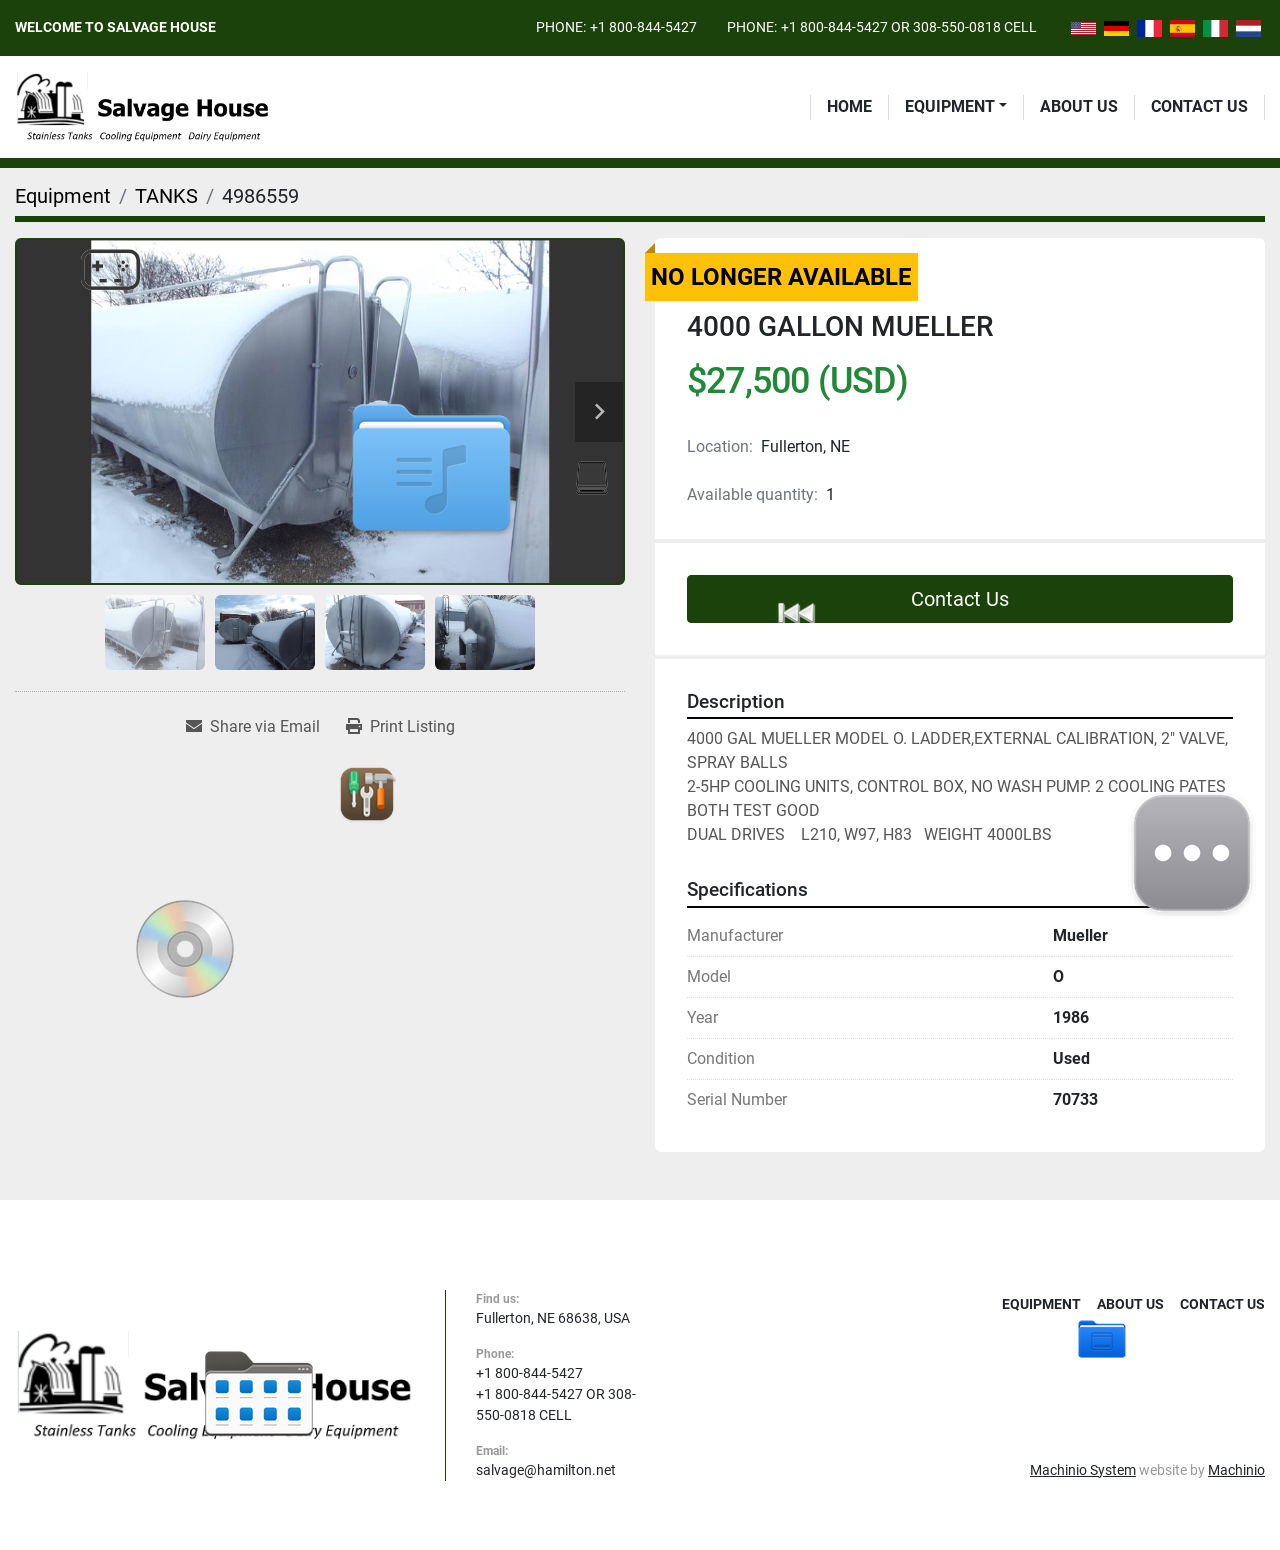 Image resolution: width=1280 pixels, height=1550 pixels. I want to click on access removable disk in sidebar, so click(592, 478).